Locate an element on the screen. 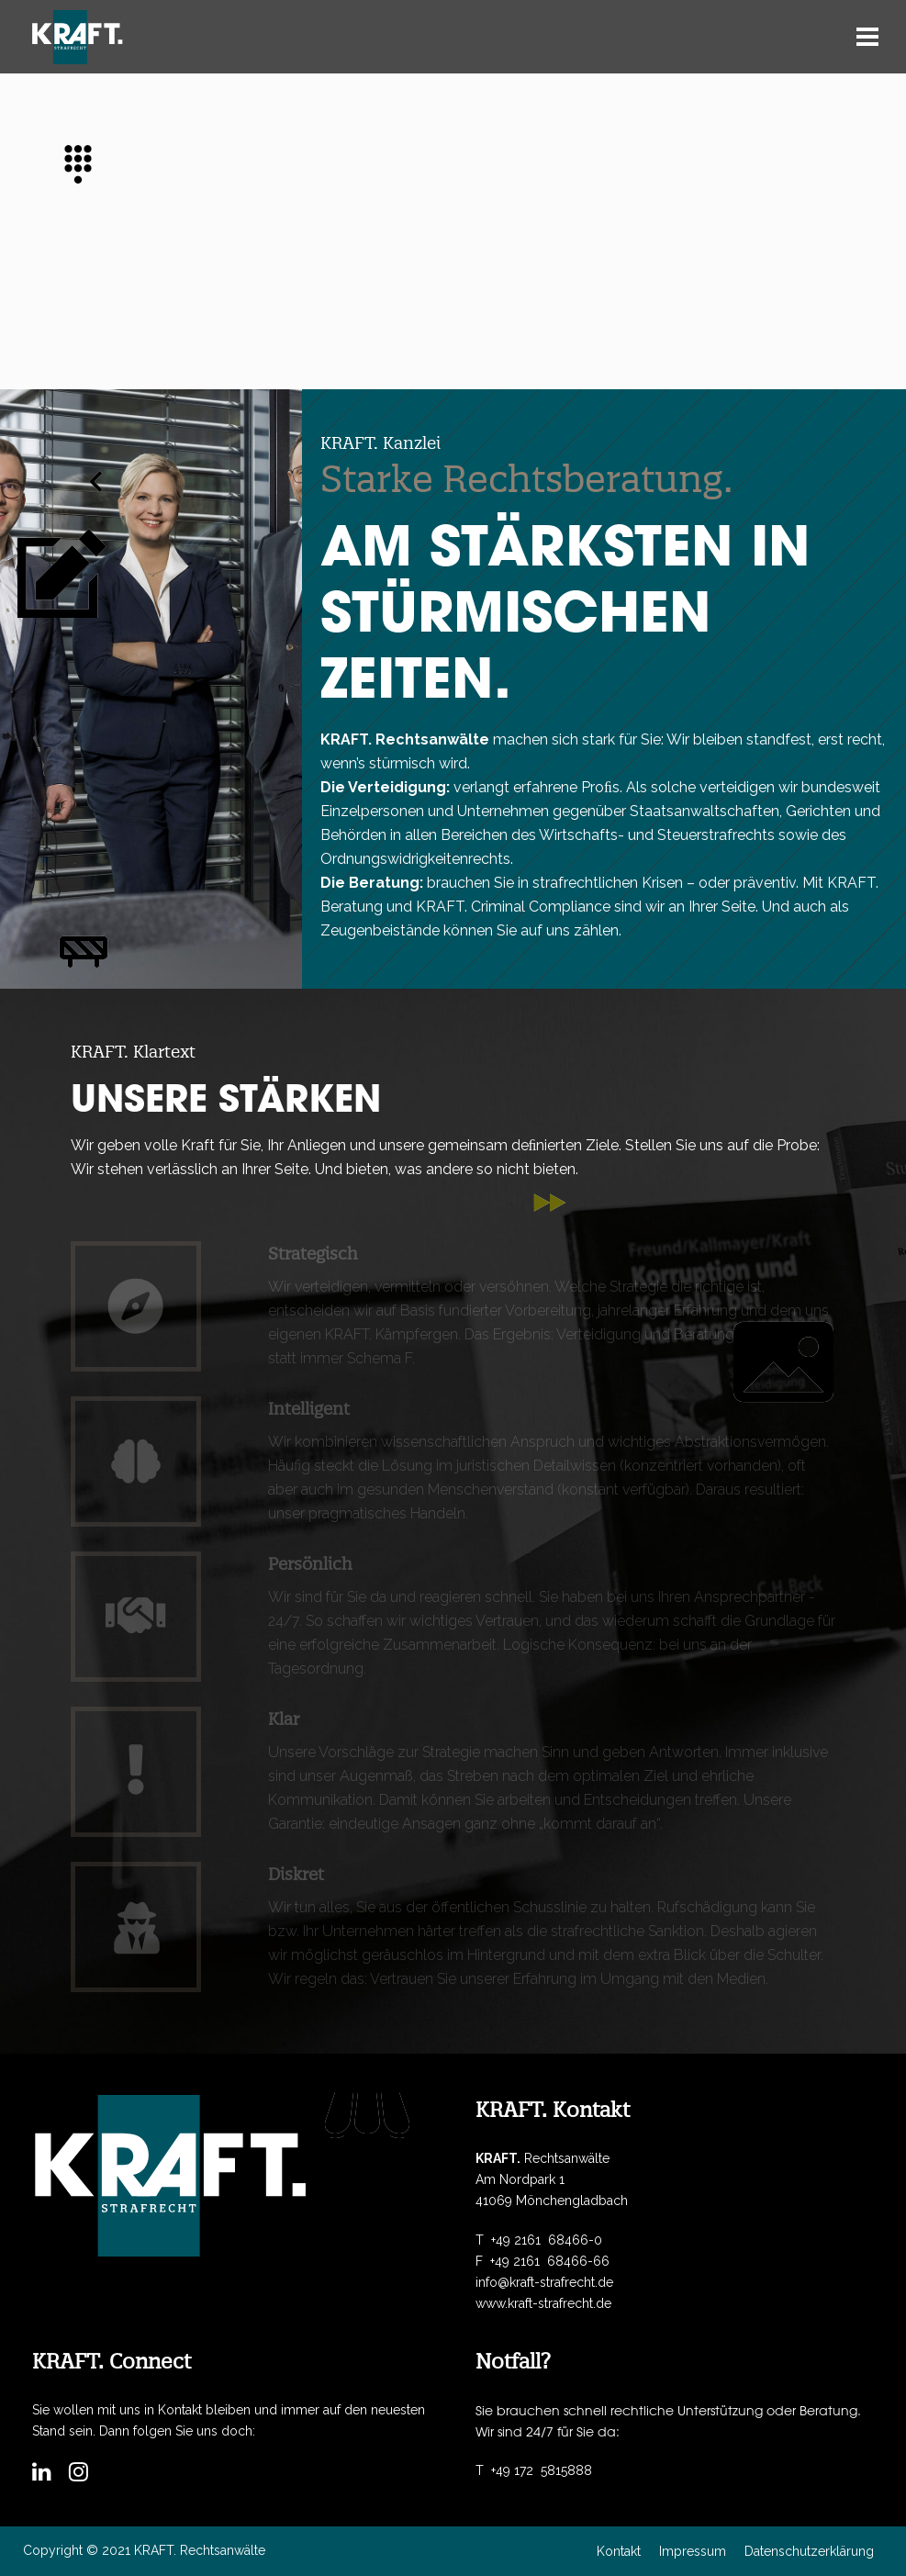  open the phone dial pad is located at coordinates (78, 164).